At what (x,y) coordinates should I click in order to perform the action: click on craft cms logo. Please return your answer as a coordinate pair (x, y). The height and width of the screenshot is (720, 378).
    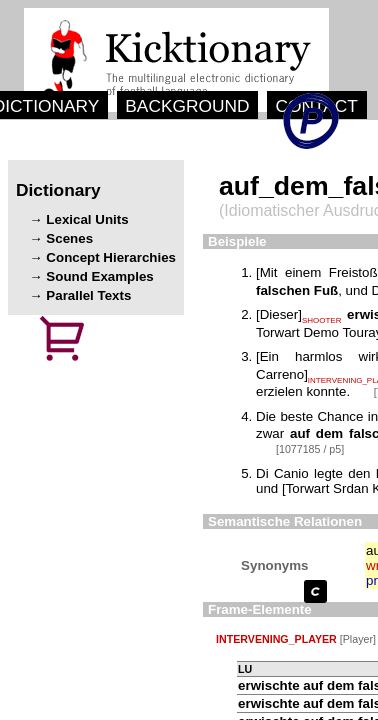
    Looking at the image, I should click on (315, 591).